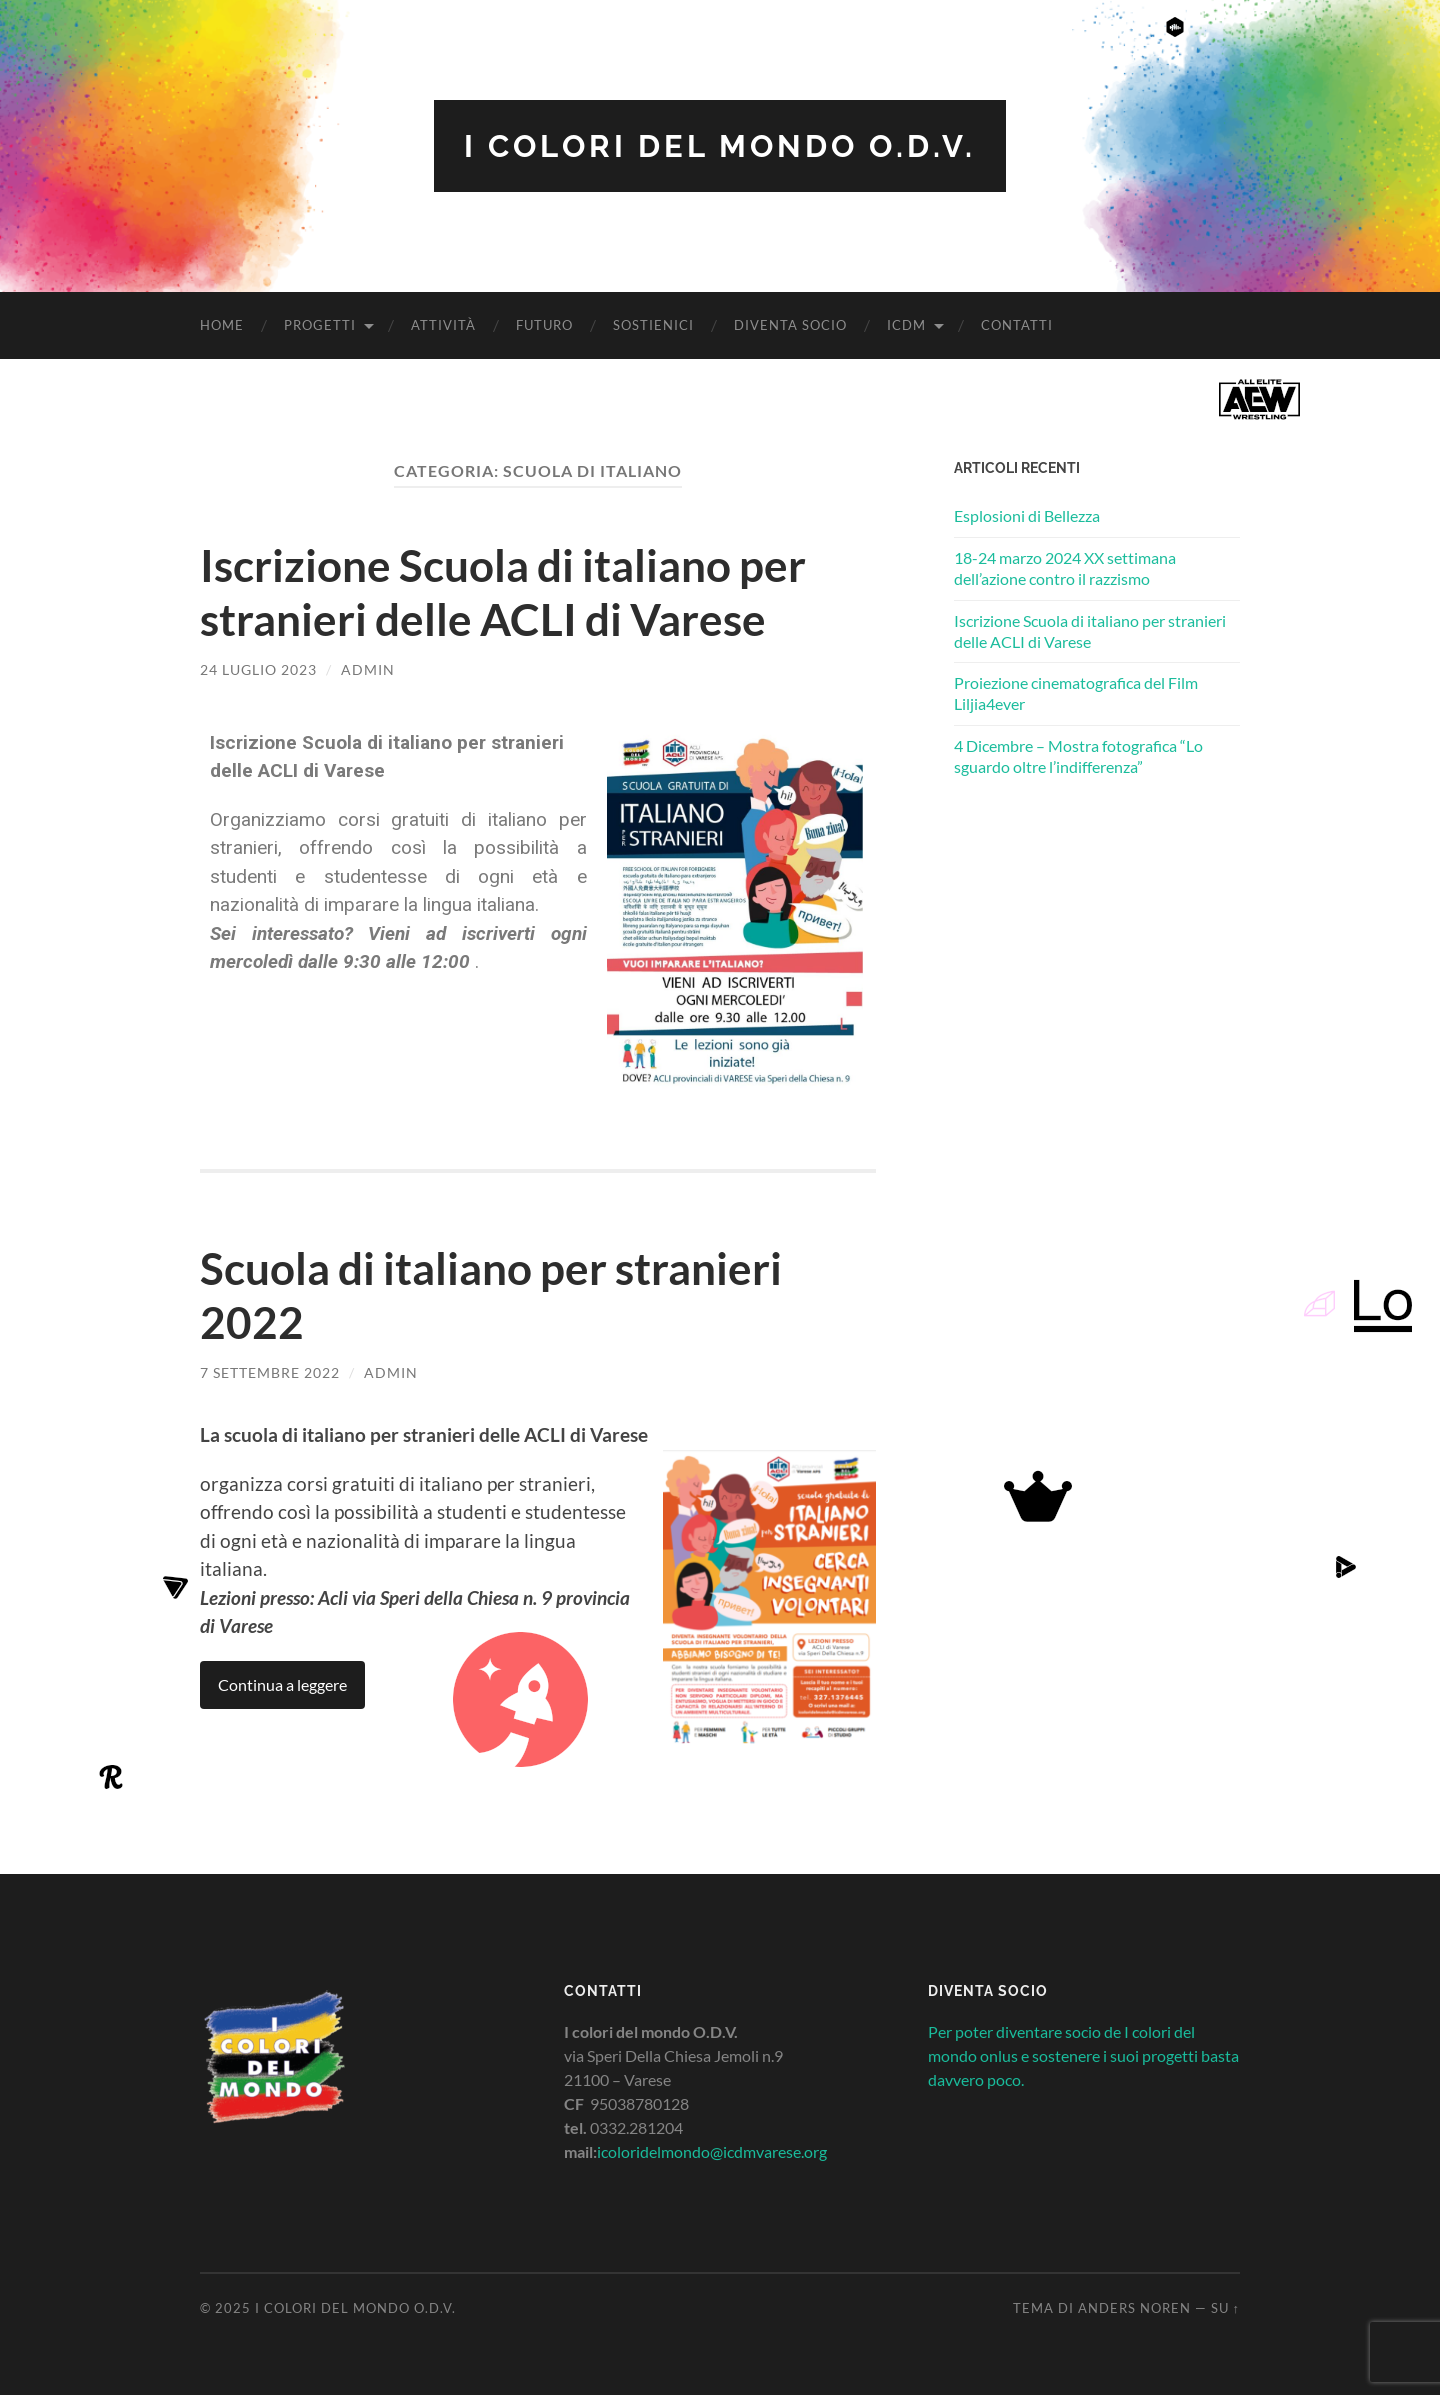 The height and width of the screenshot is (2396, 1440). Describe the element at coordinates (1319, 1303) in the screenshot. I see `rollbar error monitoring service logo` at that location.